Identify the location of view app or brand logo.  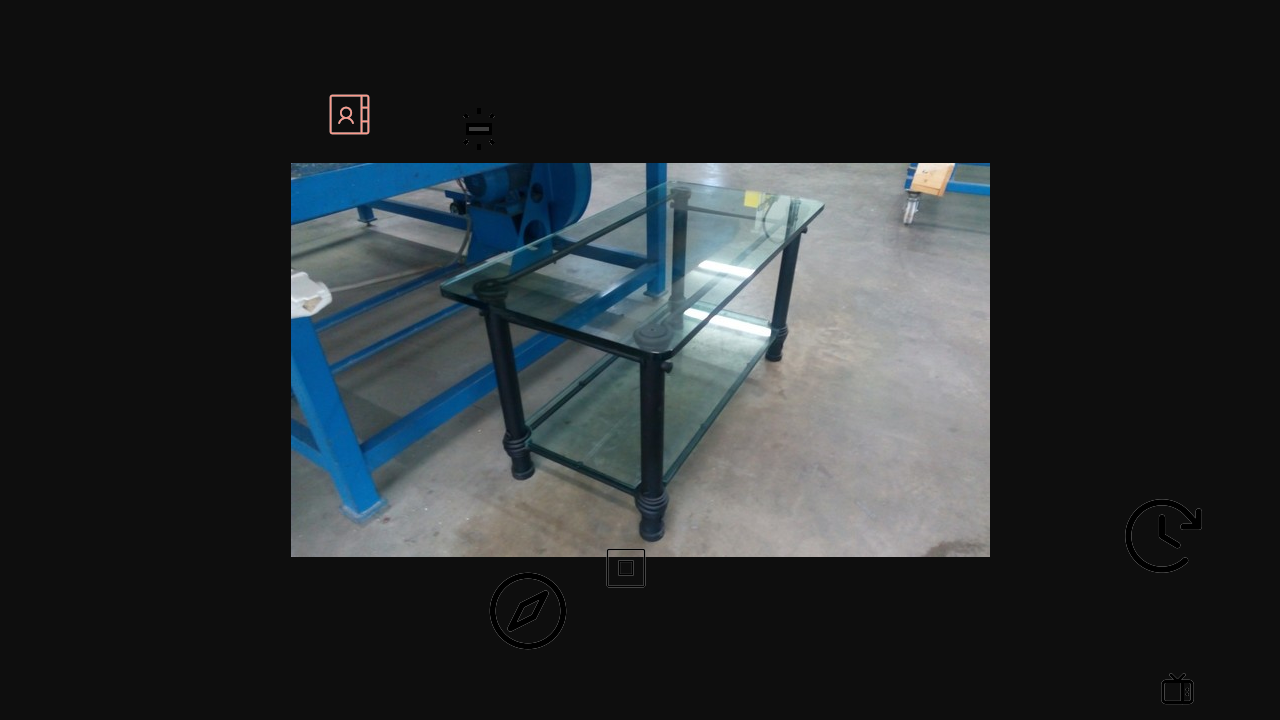
(626, 568).